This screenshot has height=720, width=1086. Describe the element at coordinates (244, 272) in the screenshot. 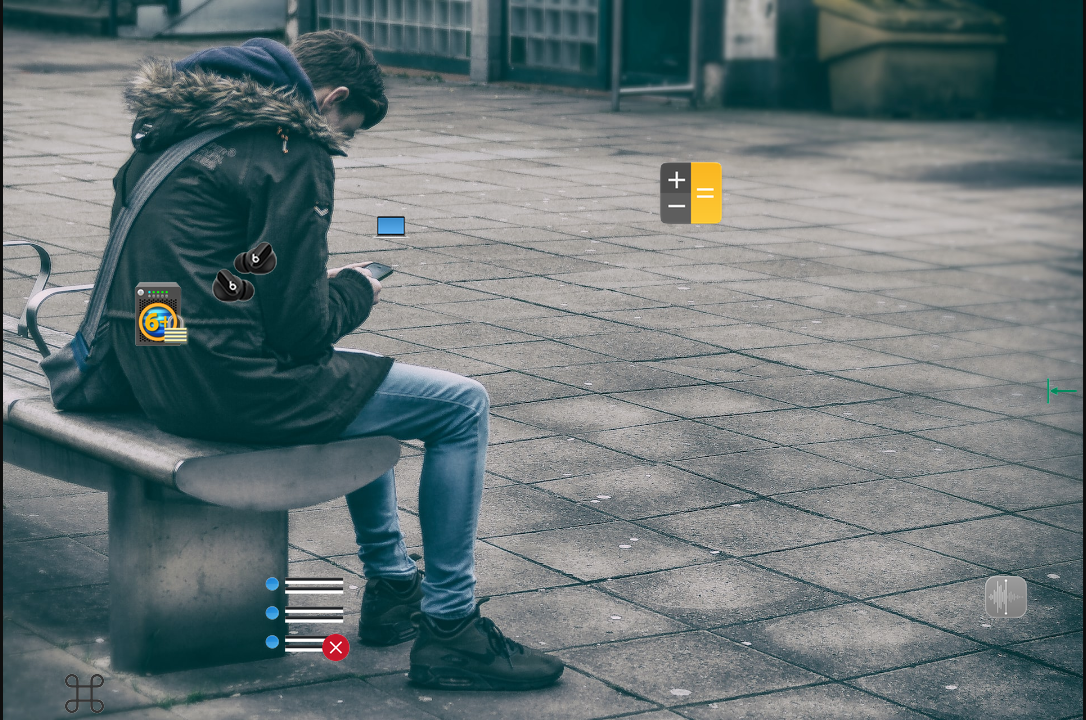

I see `beats wireless earbuds device icon` at that location.